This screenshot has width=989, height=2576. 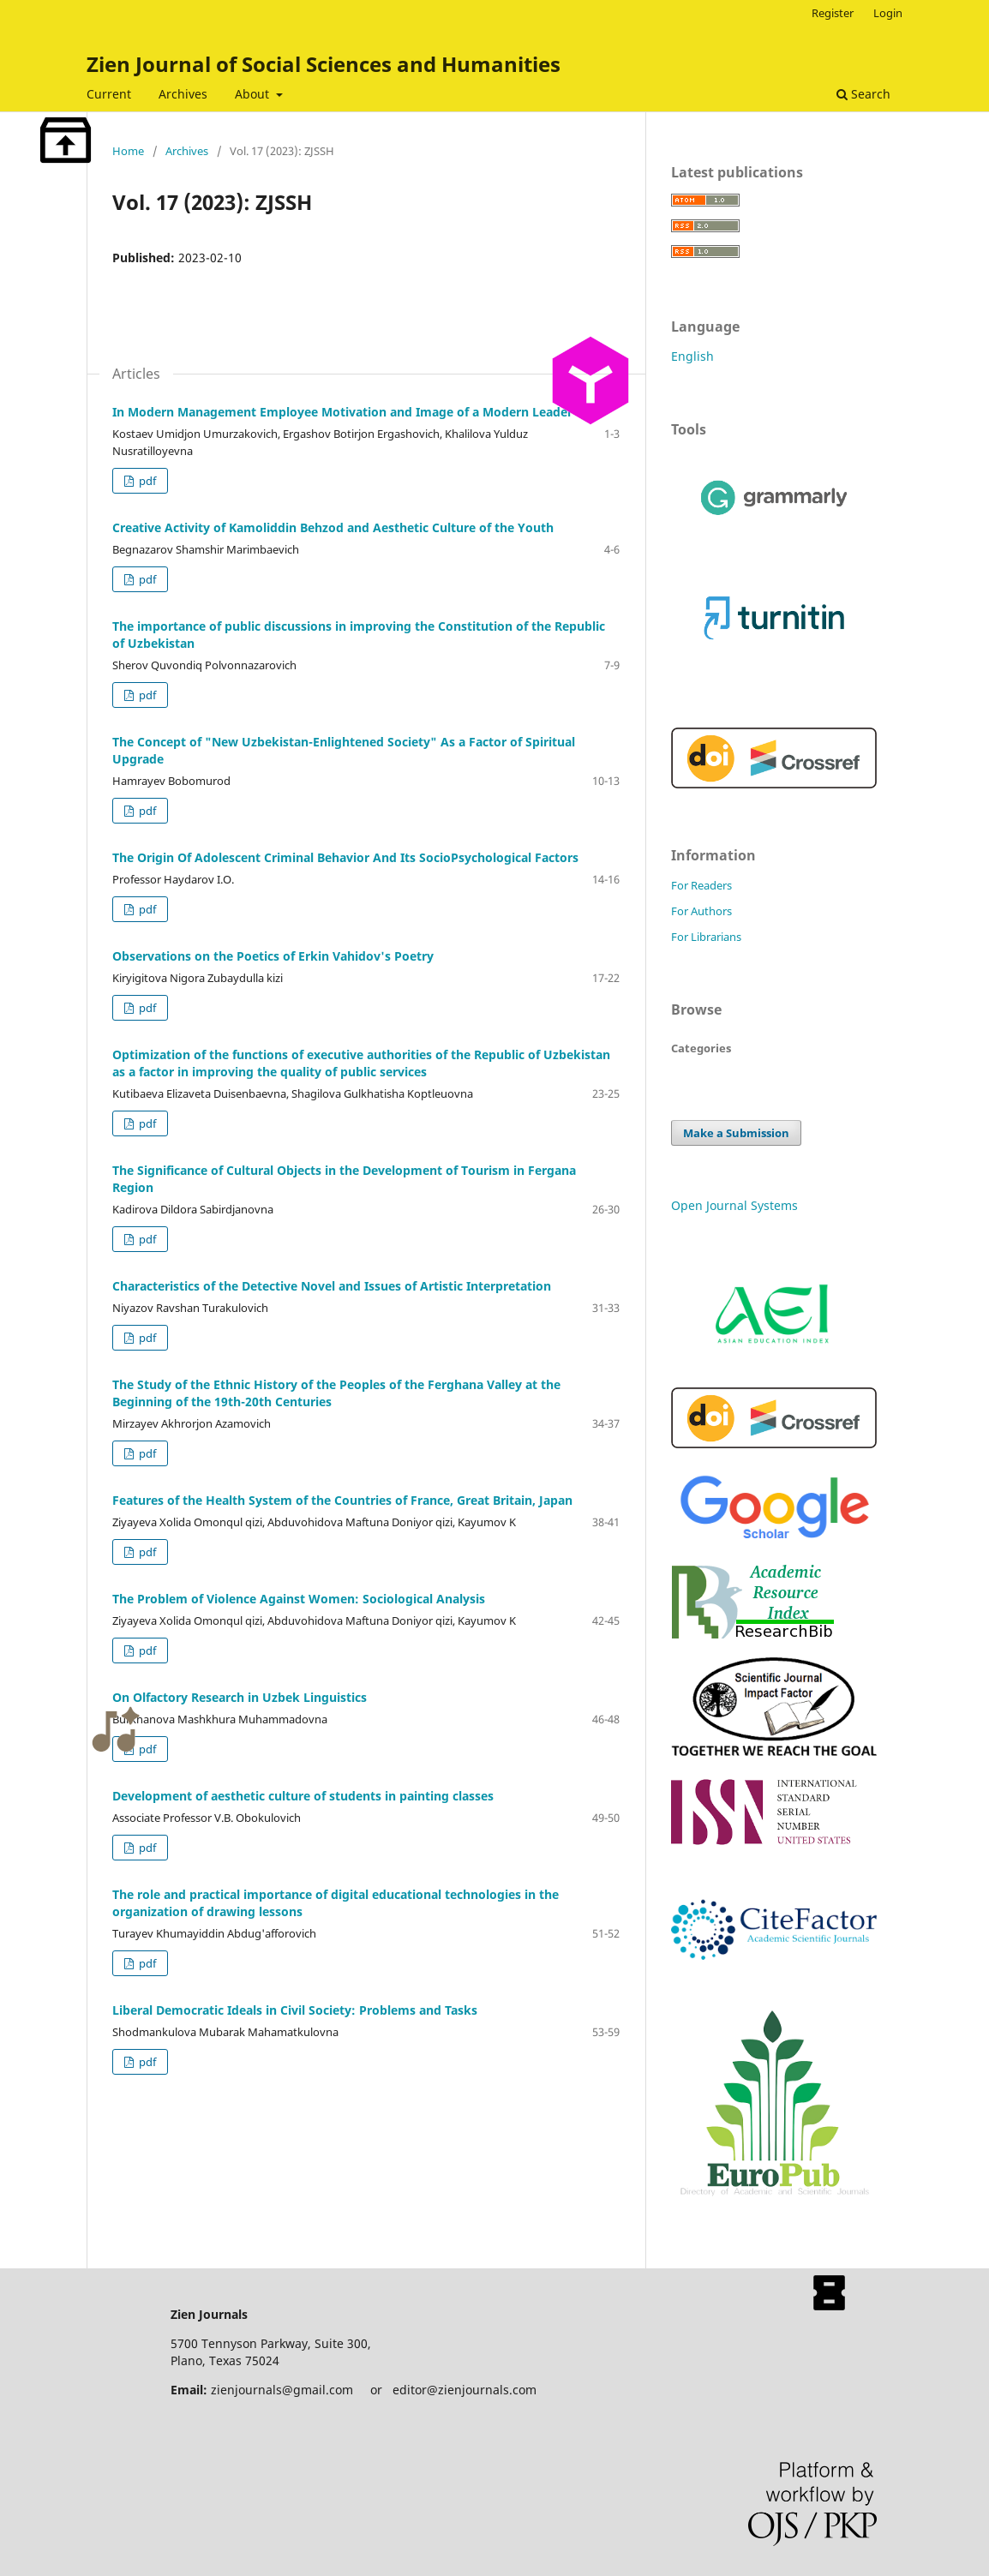 I want to click on apply a coupon or discount code, so click(x=829, y=2292).